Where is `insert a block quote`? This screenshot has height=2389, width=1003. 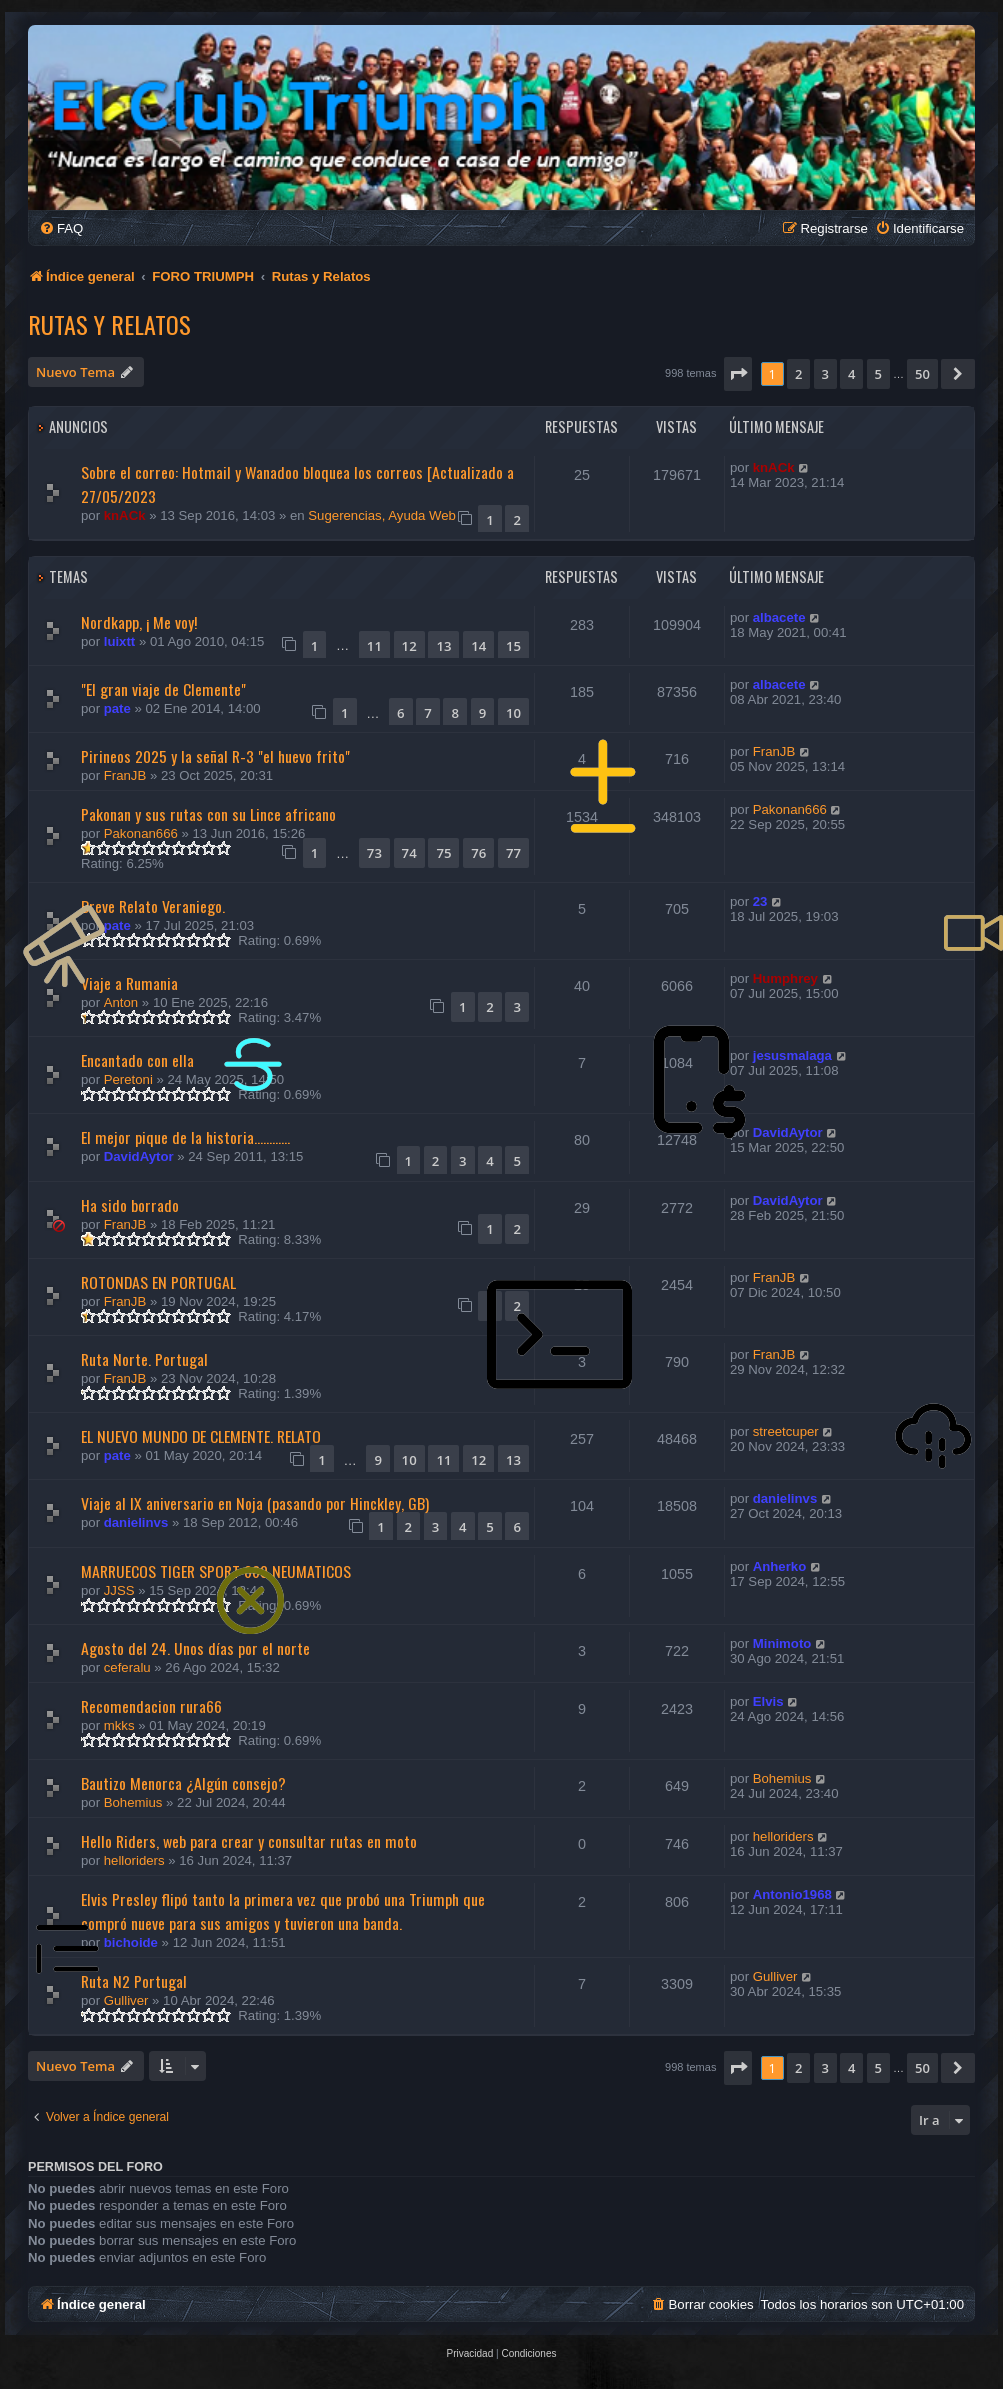 insert a block quote is located at coordinates (67, 1947).